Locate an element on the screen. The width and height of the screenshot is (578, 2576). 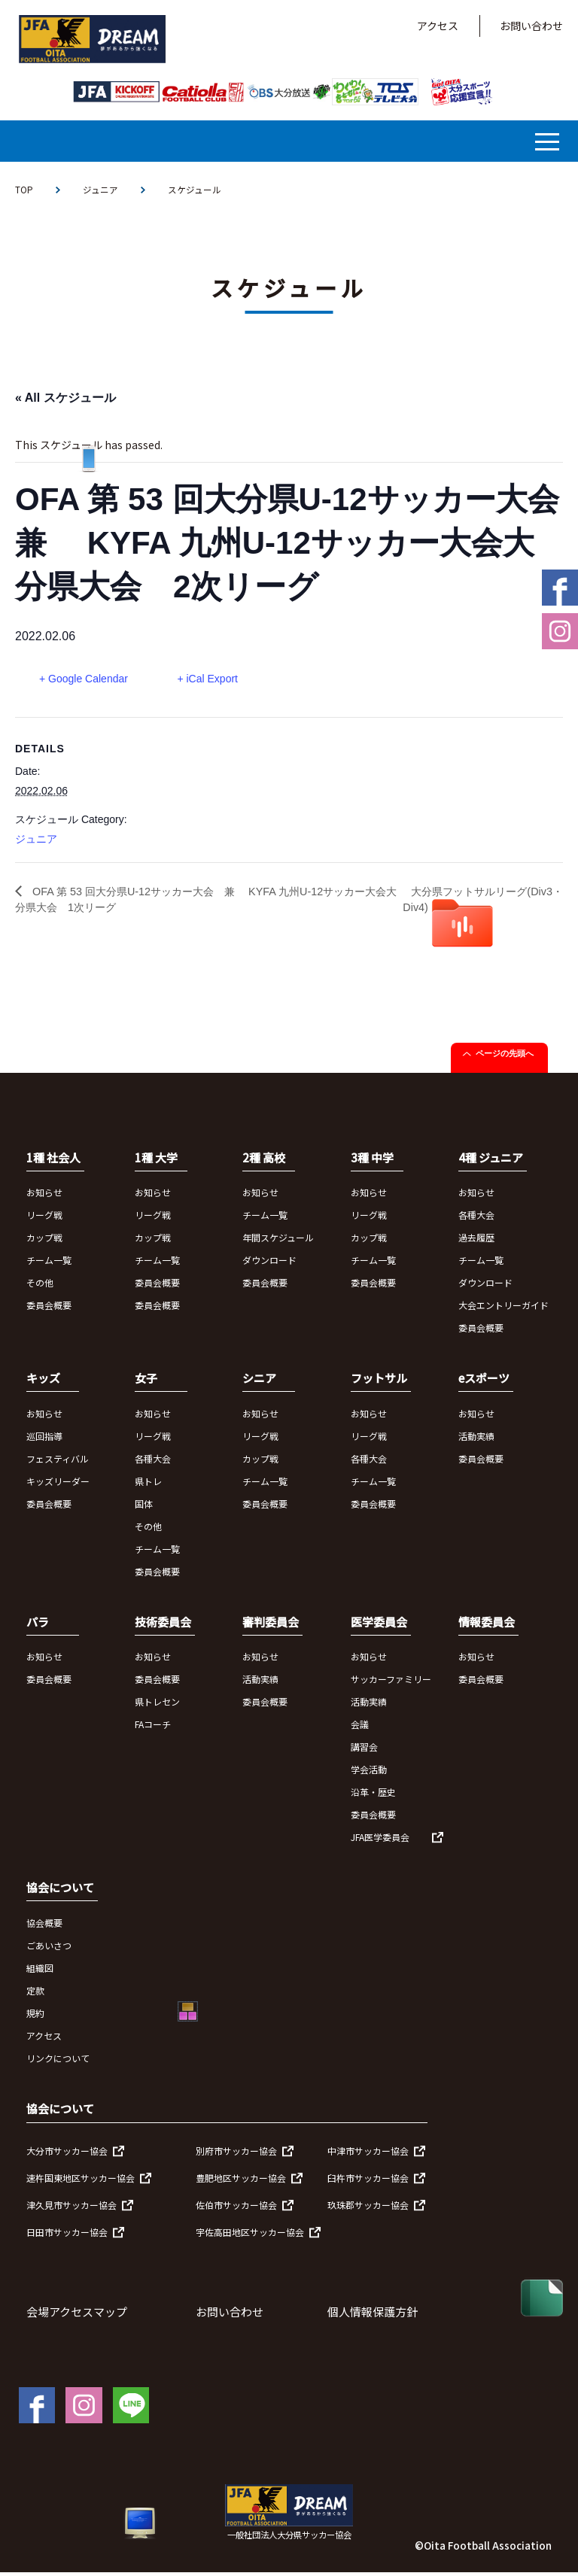
connect to a windows PC or external computer is located at coordinates (140, 2523).